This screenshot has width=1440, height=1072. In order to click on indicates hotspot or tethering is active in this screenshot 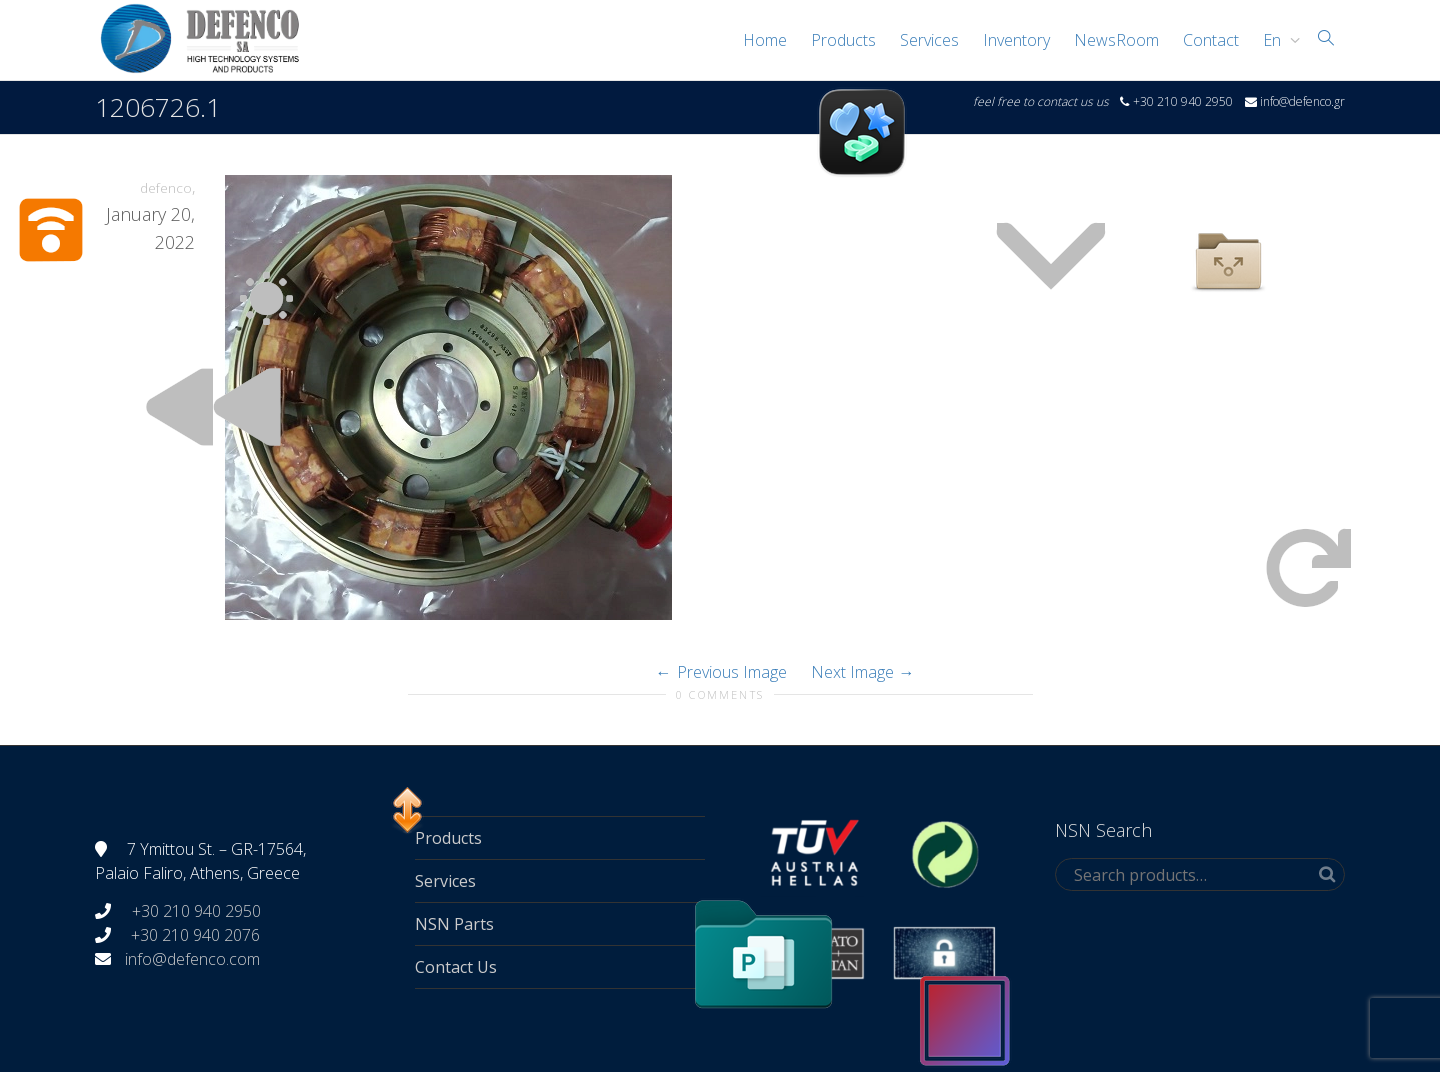, I will do `click(51, 230)`.